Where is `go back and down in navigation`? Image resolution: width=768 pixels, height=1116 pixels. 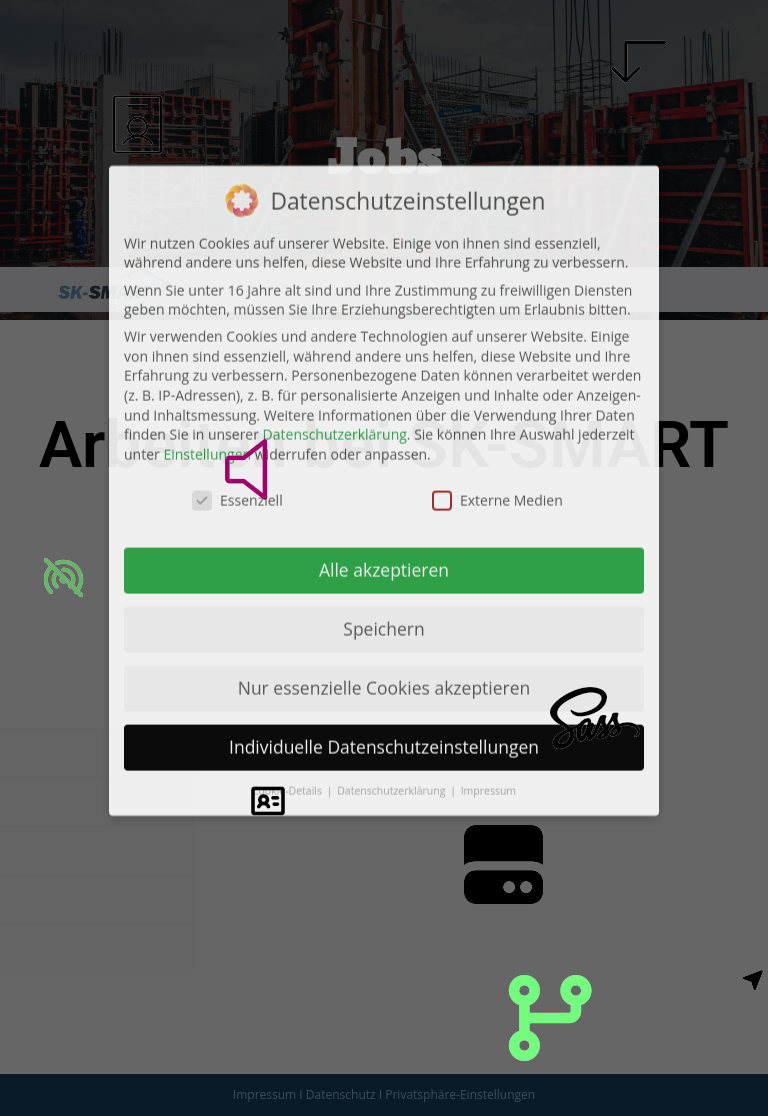
go back and down in navigation is located at coordinates (636, 57).